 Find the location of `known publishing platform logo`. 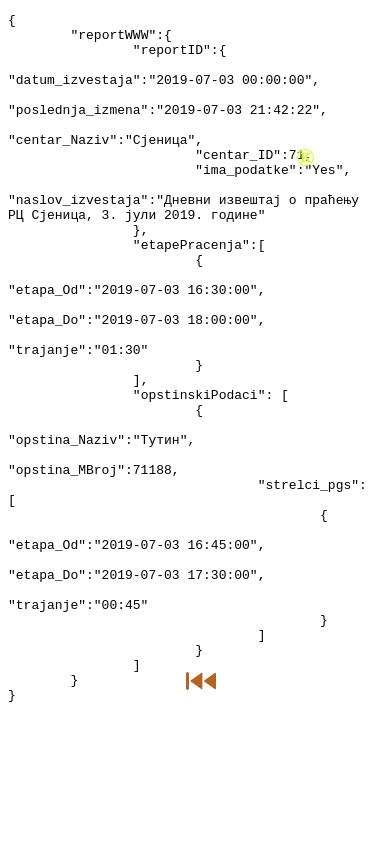

known publishing platform logo is located at coordinates (305, 157).